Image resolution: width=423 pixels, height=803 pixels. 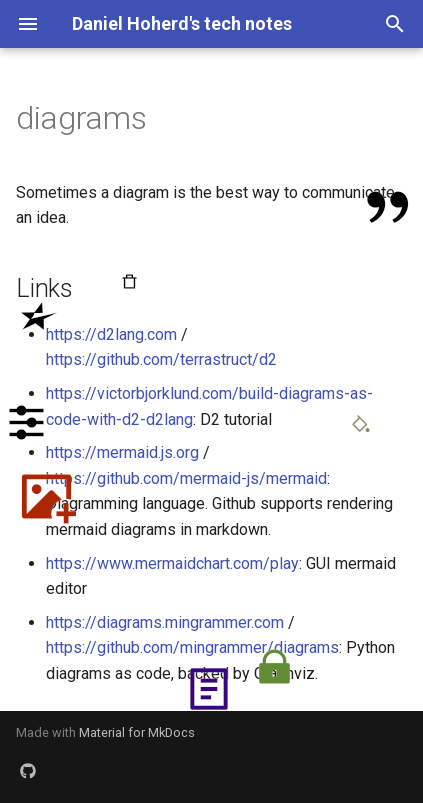 I want to click on insert a closing quotation mark, so click(x=387, y=206).